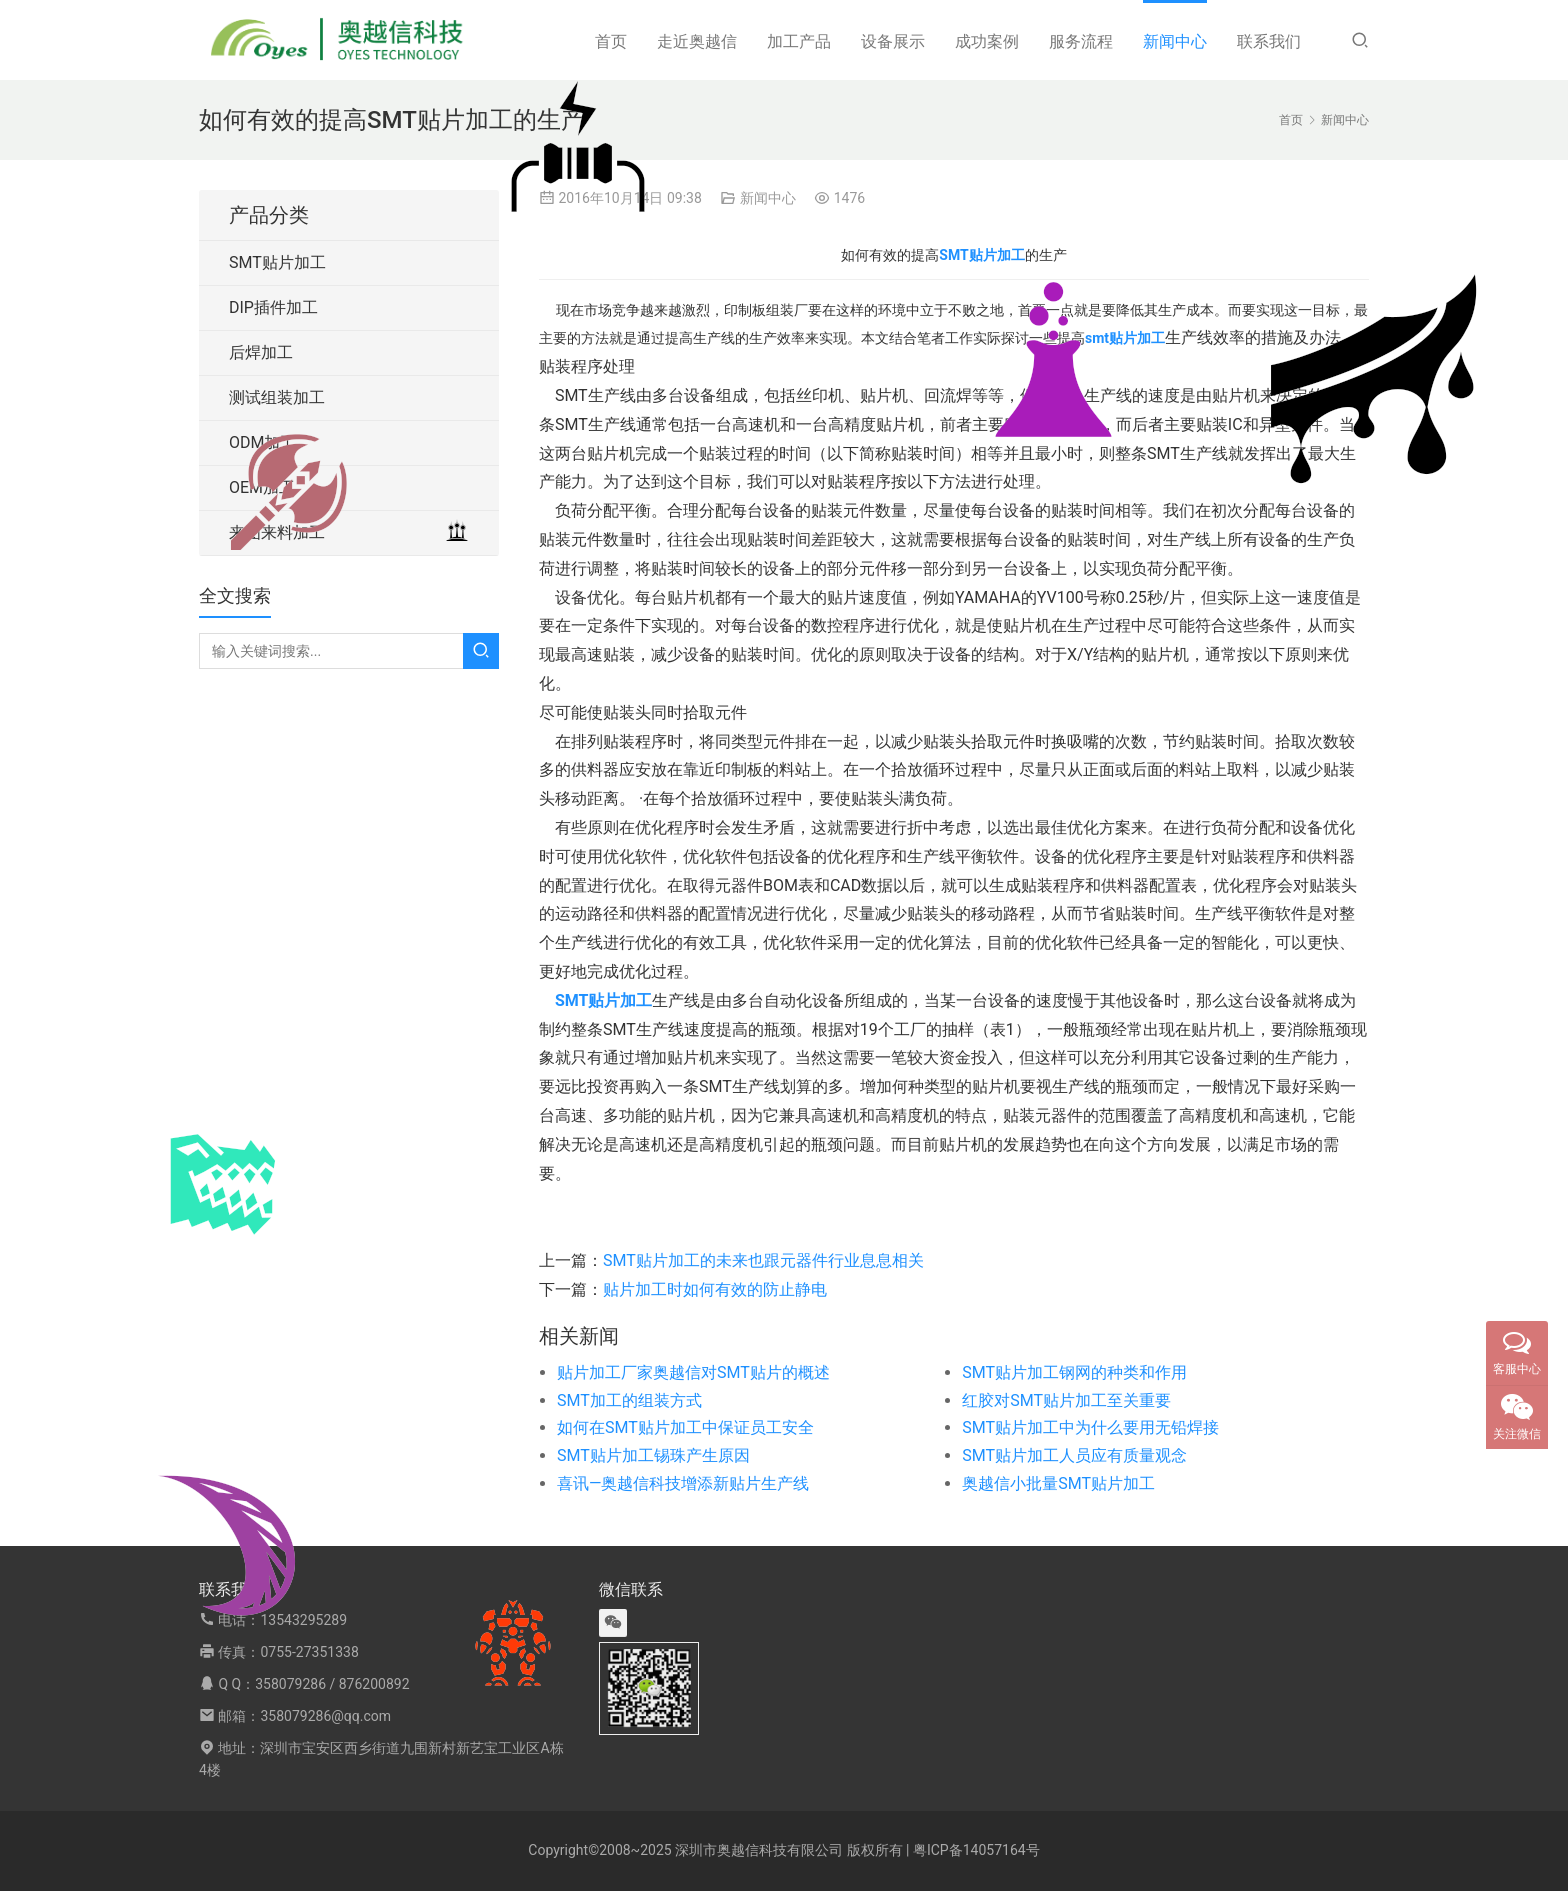 The width and height of the screenshot is (1568, 1891). Describe the element at coordinates (228, 1546) in the screenshot. I see `indicates a slash or cutting attack action` at that location.